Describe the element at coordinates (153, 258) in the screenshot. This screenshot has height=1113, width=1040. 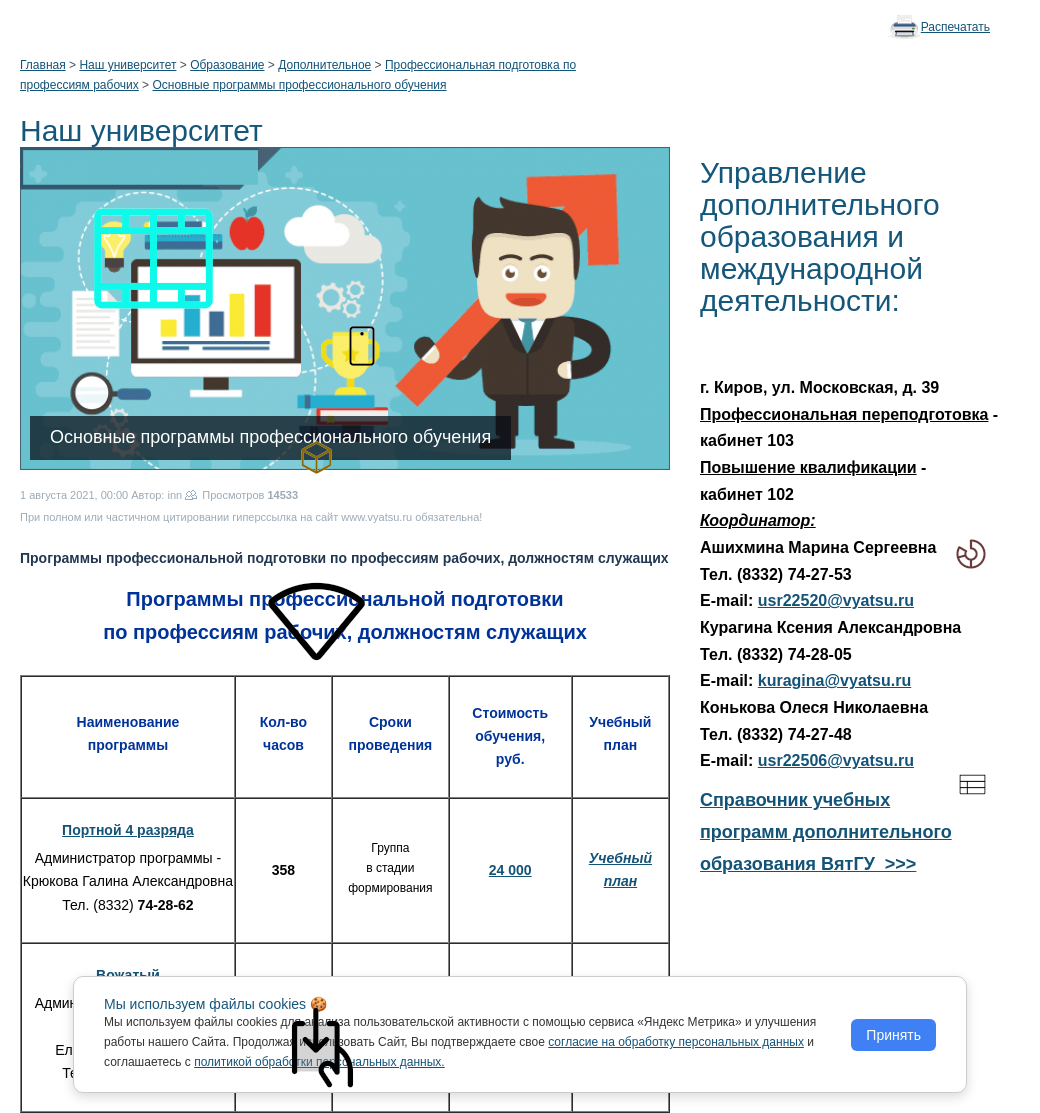
I see `view video or film content` at that location.